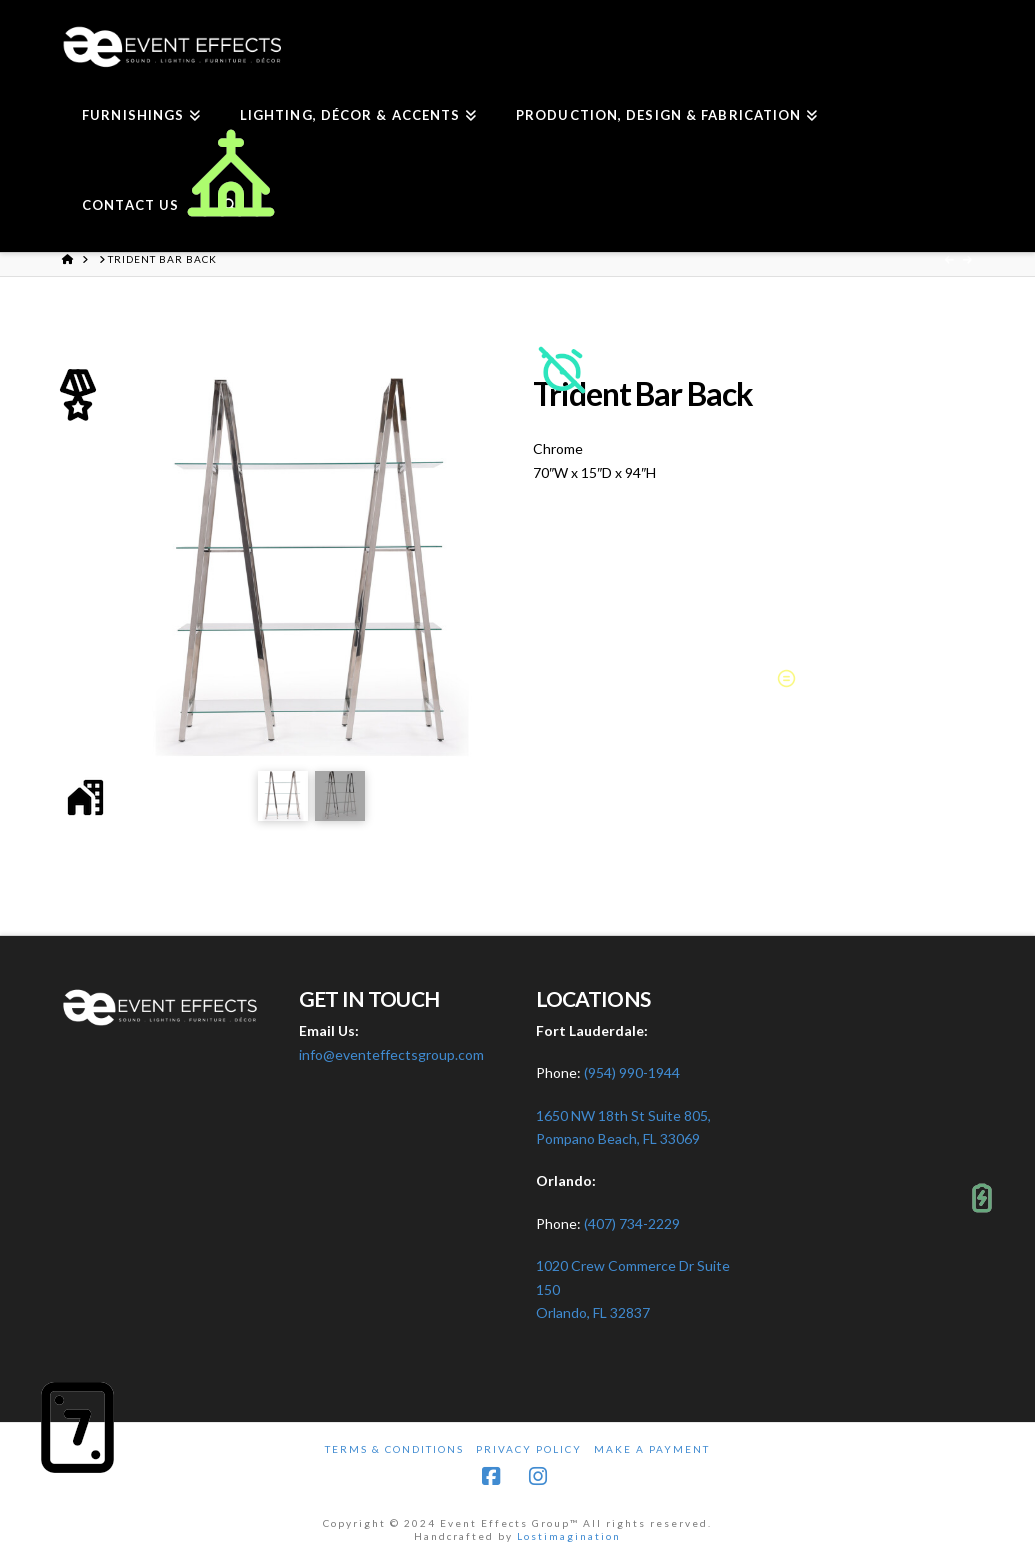  I want to click on indicates device is currently charging, so click(982, 1198).